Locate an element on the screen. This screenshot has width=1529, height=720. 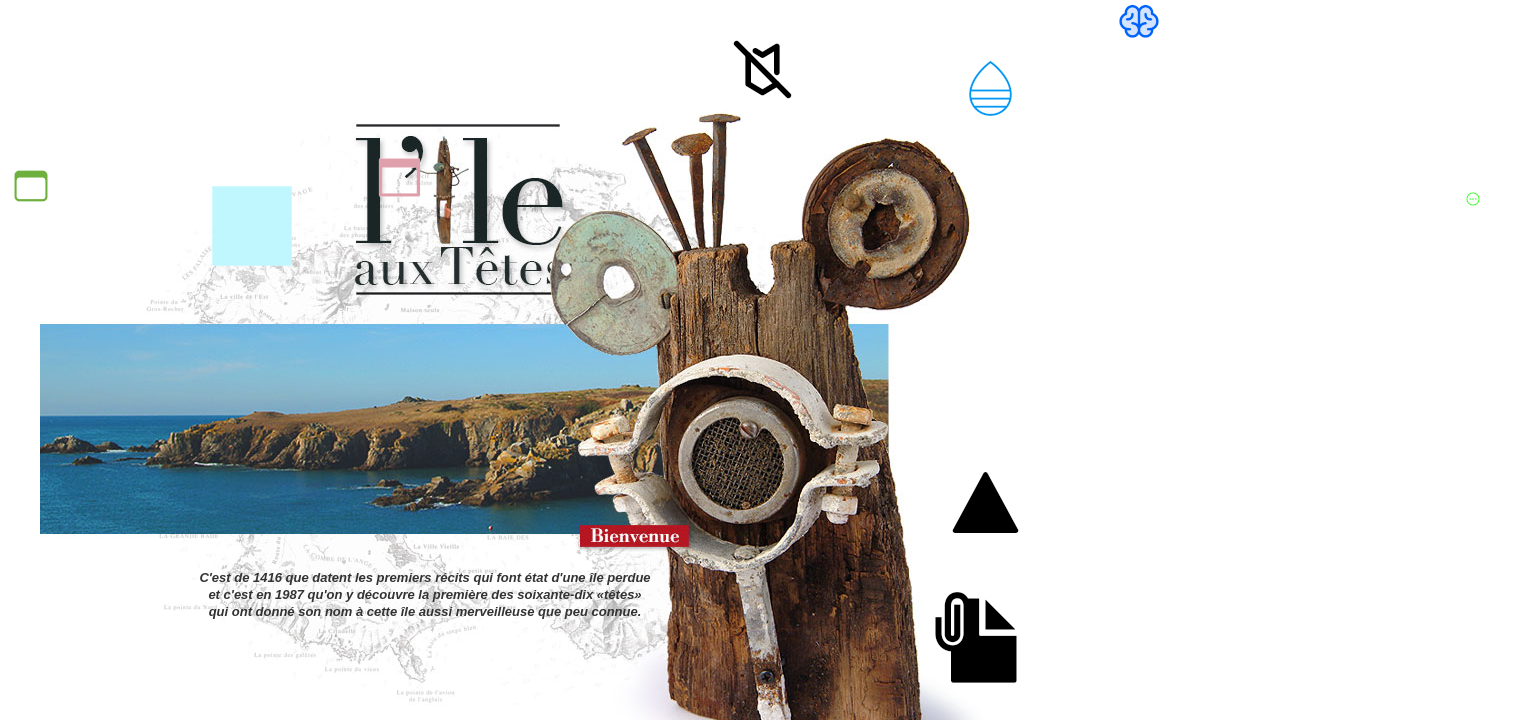
access AI or smart features is located at coordinates (1139, 22).